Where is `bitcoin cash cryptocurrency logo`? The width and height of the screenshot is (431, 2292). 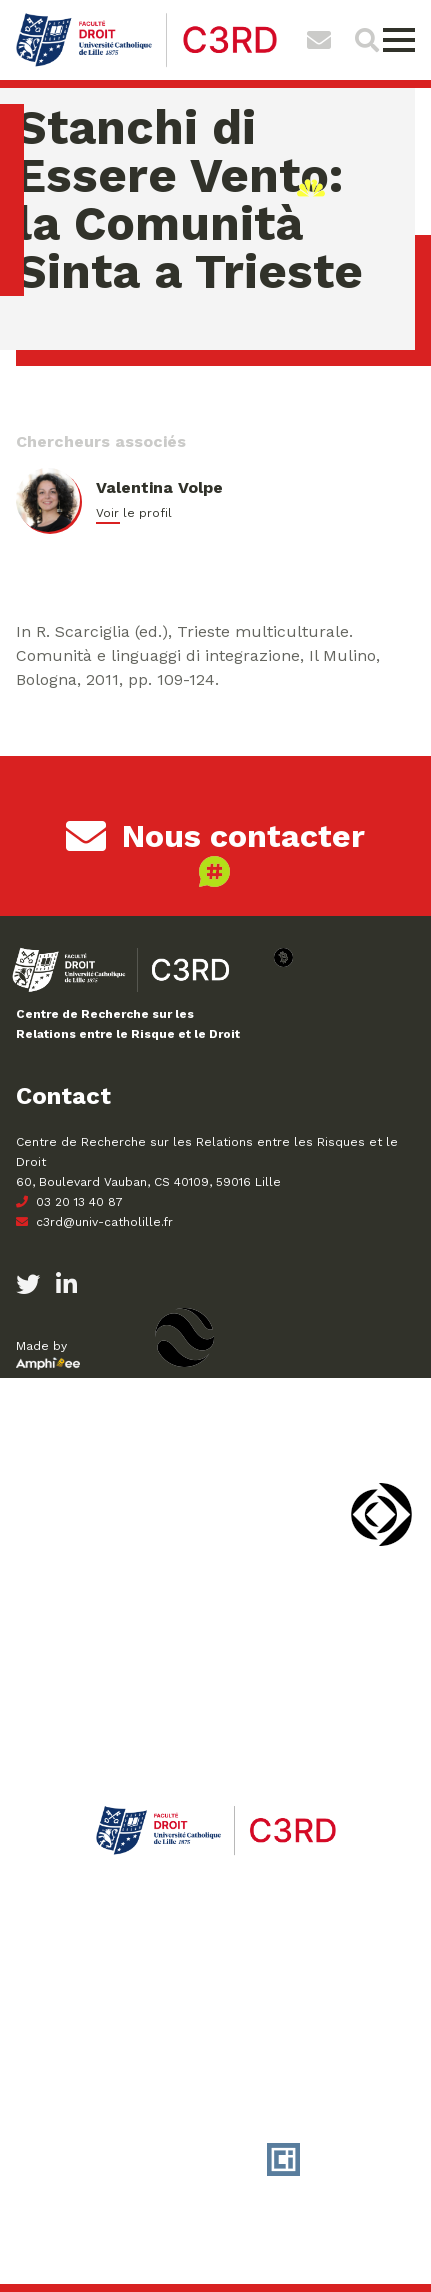
bitcoin cash cryptocurrency logo is located at coordinates (283, 957).